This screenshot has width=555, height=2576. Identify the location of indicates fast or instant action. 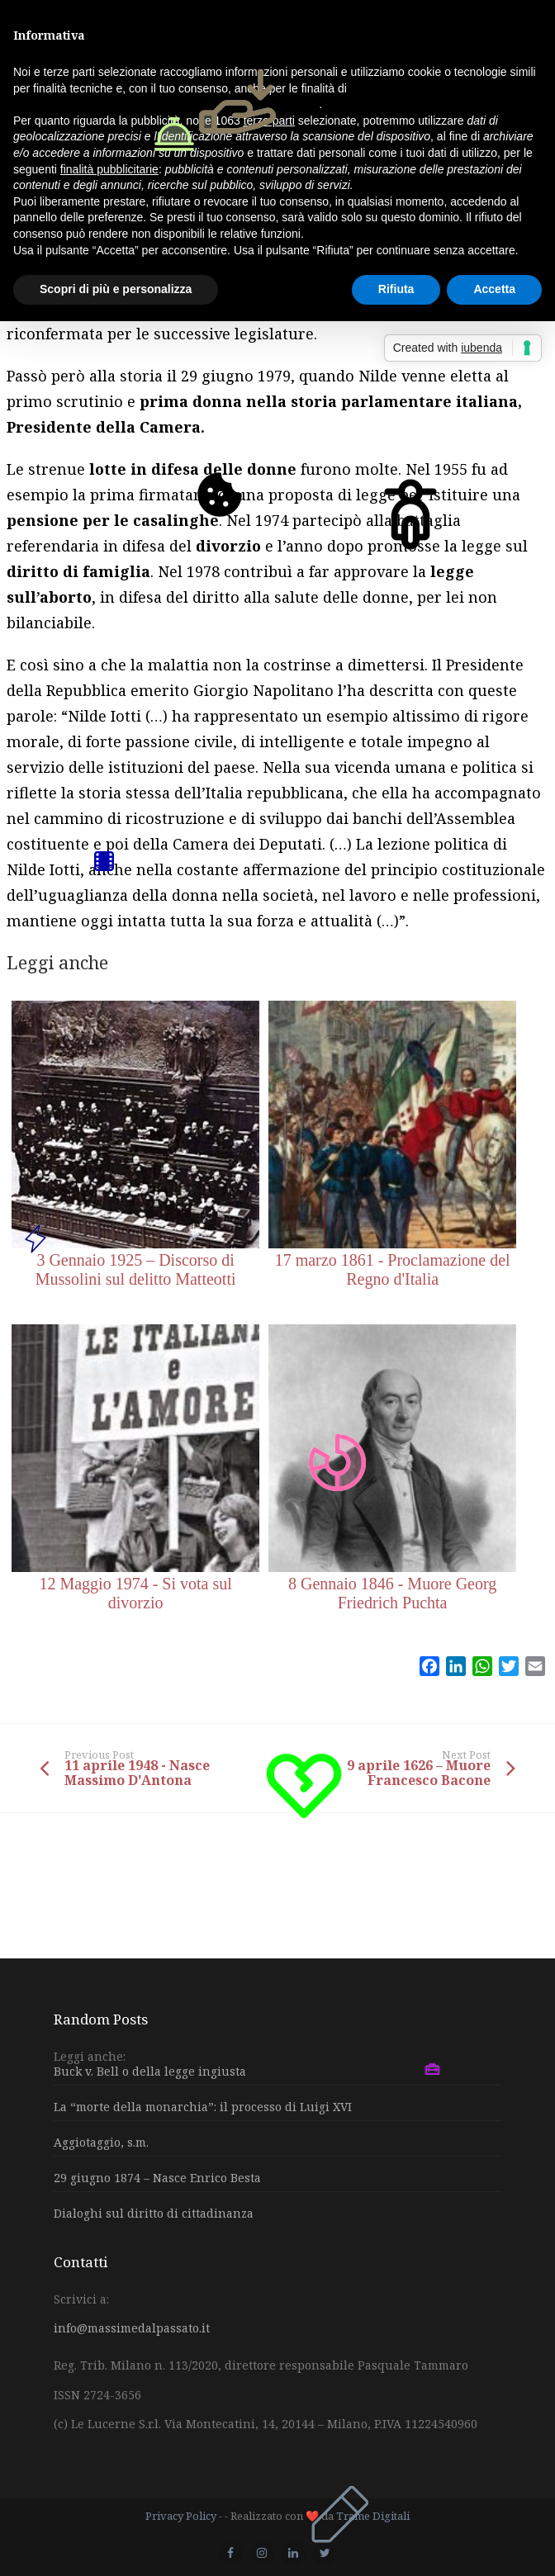
(36, 1238).